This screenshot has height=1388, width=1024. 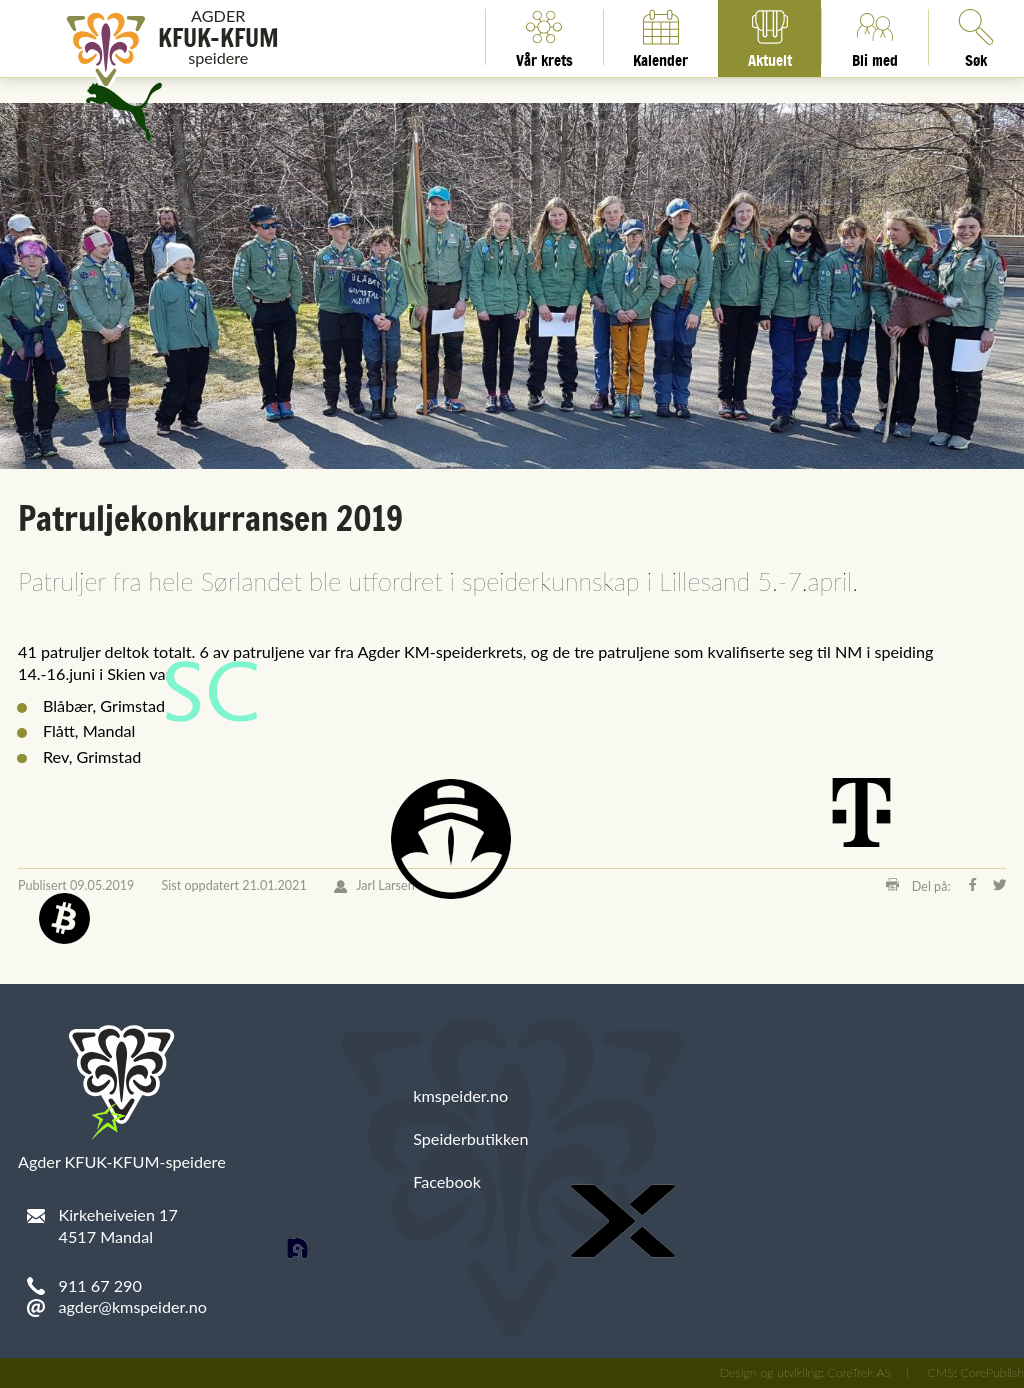 What do you see at coordinates (623, 1221) in the screenshot?
I see `nutanix company logo` at bounding box center [623, 1221].